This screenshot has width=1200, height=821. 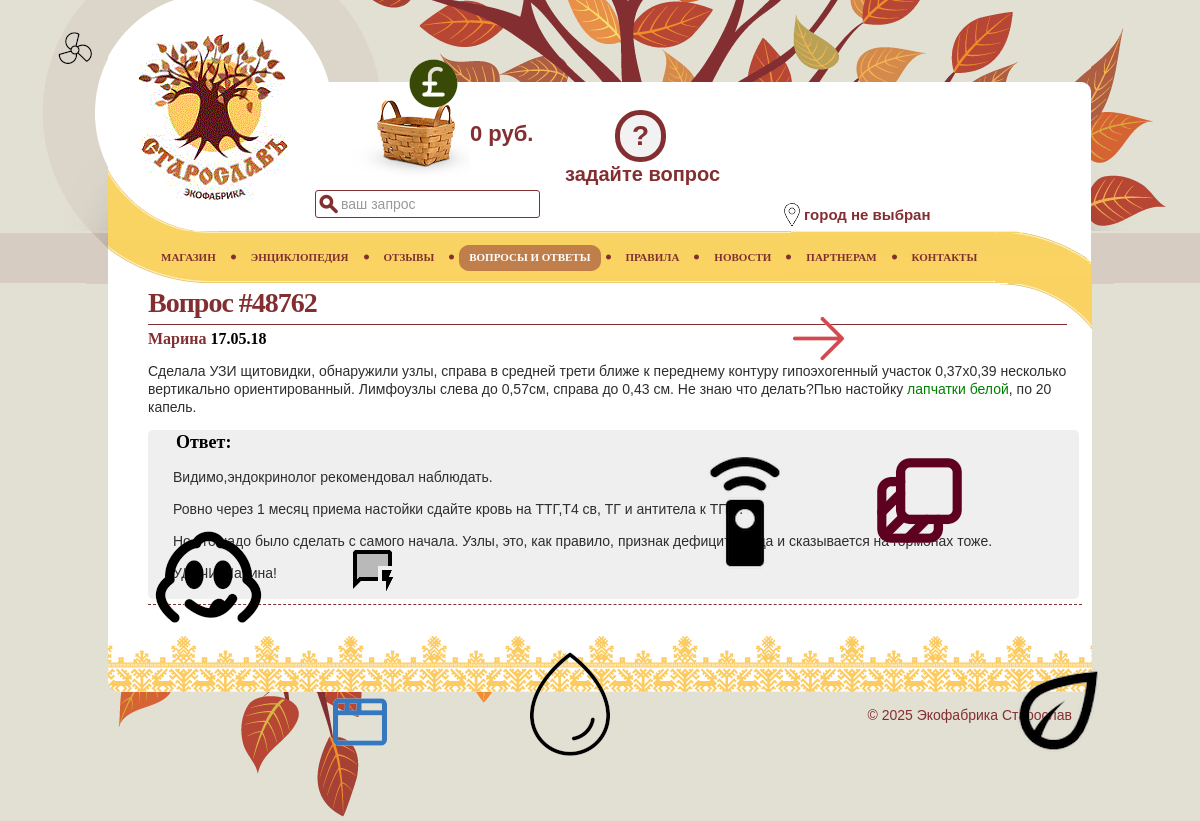 What do you see at coordinates (208, 579) in the screenshot?
I see `indicates a Michelin Bib Gourmand rated restaurant` at bounding box center [208, 579].